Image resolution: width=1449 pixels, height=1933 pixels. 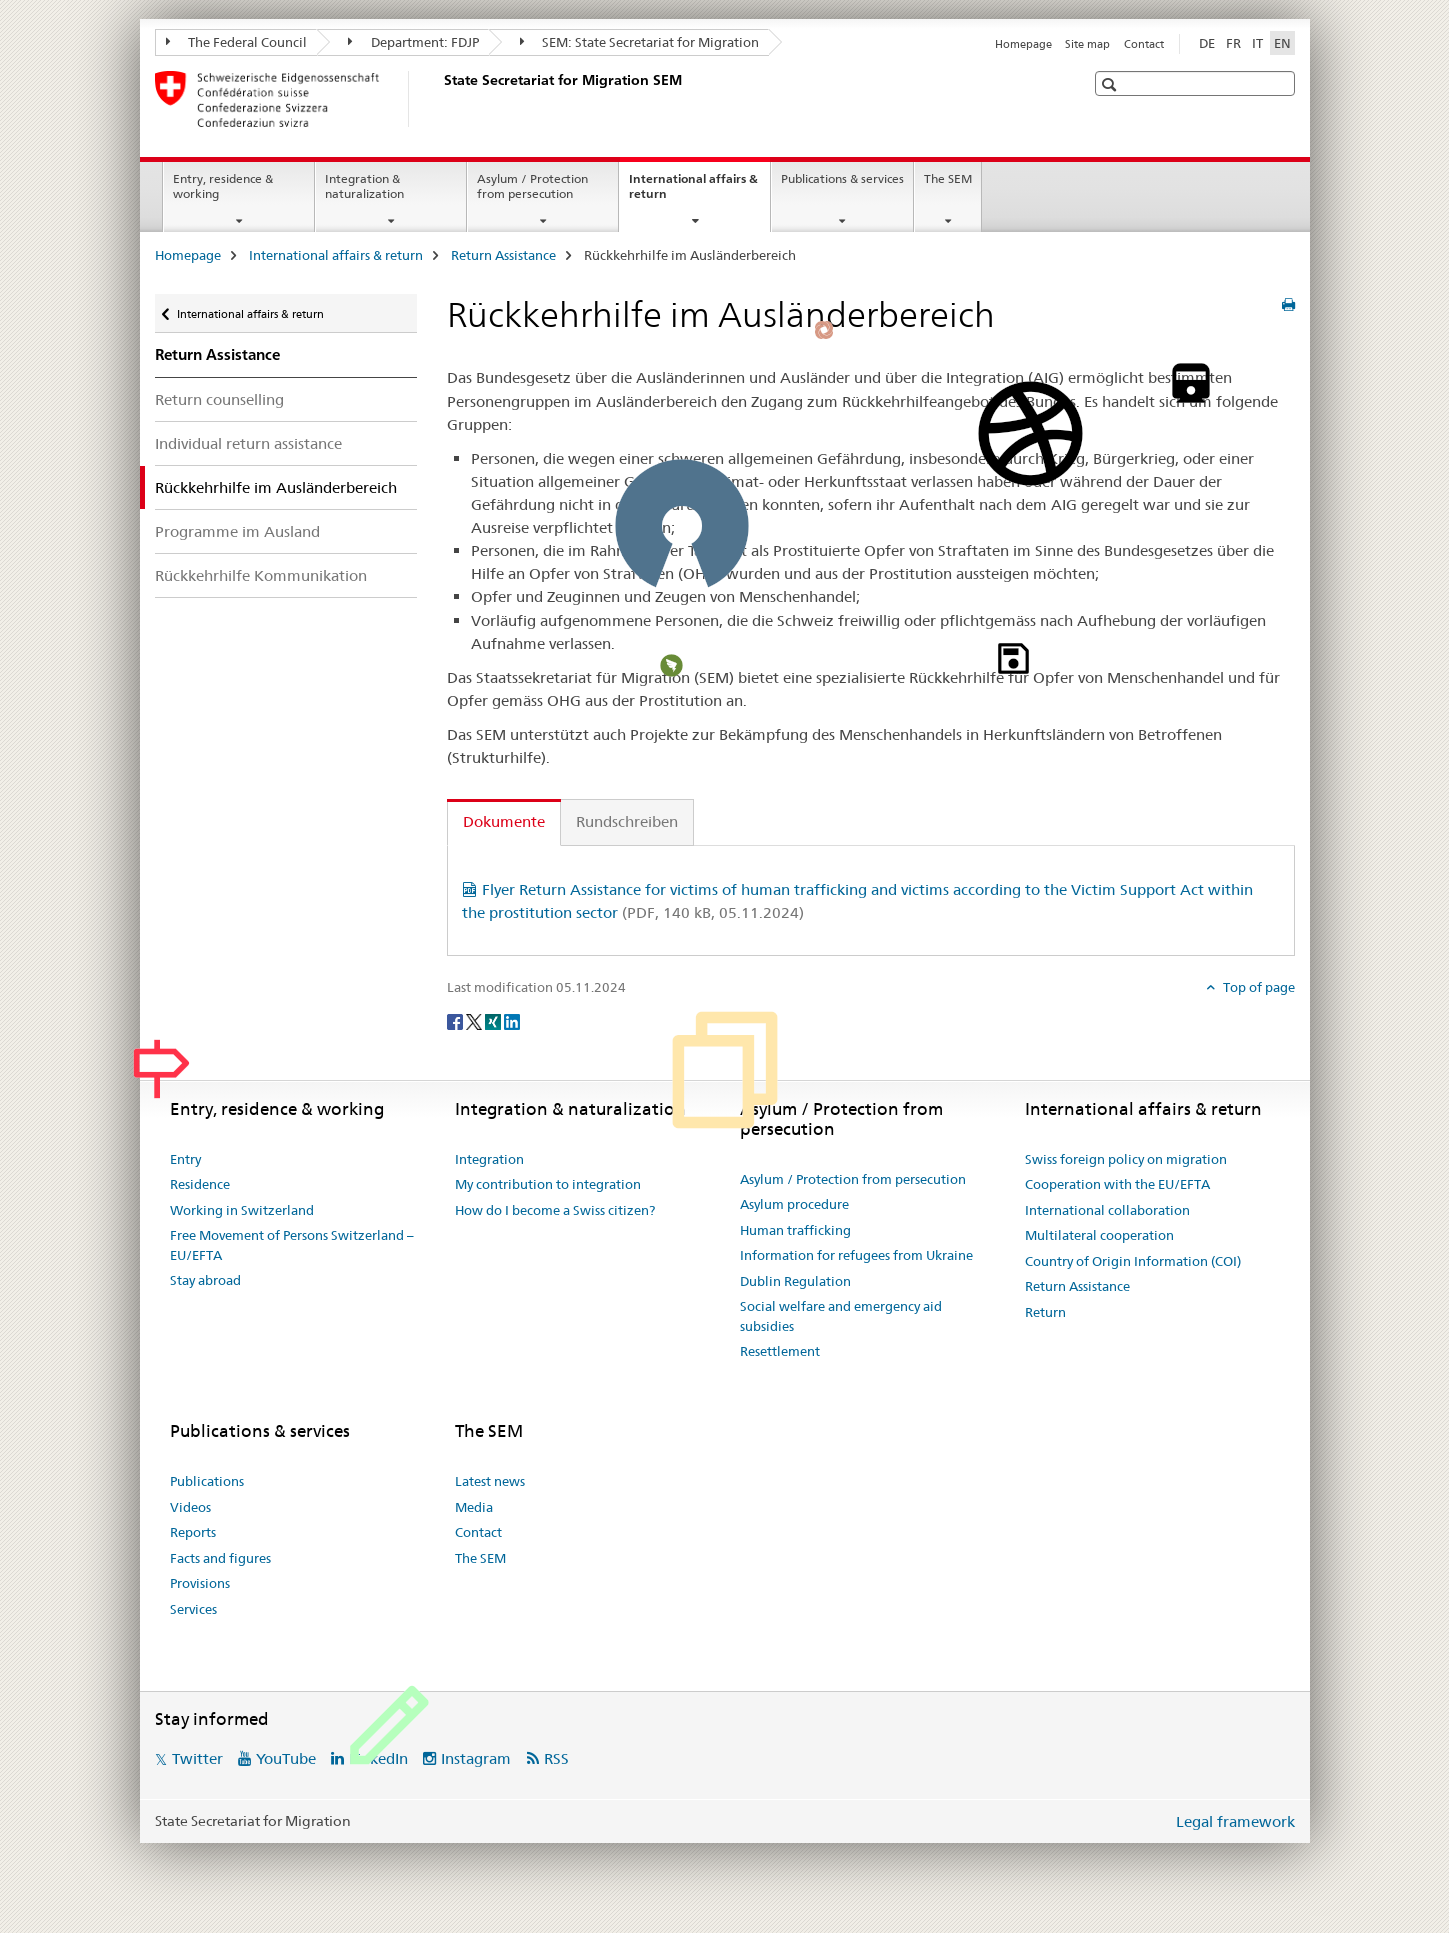 What do you see at coordinates (824, 330) in the screenshot?
I see `open ShareX screen capture application` at bounding box center [824, 330].